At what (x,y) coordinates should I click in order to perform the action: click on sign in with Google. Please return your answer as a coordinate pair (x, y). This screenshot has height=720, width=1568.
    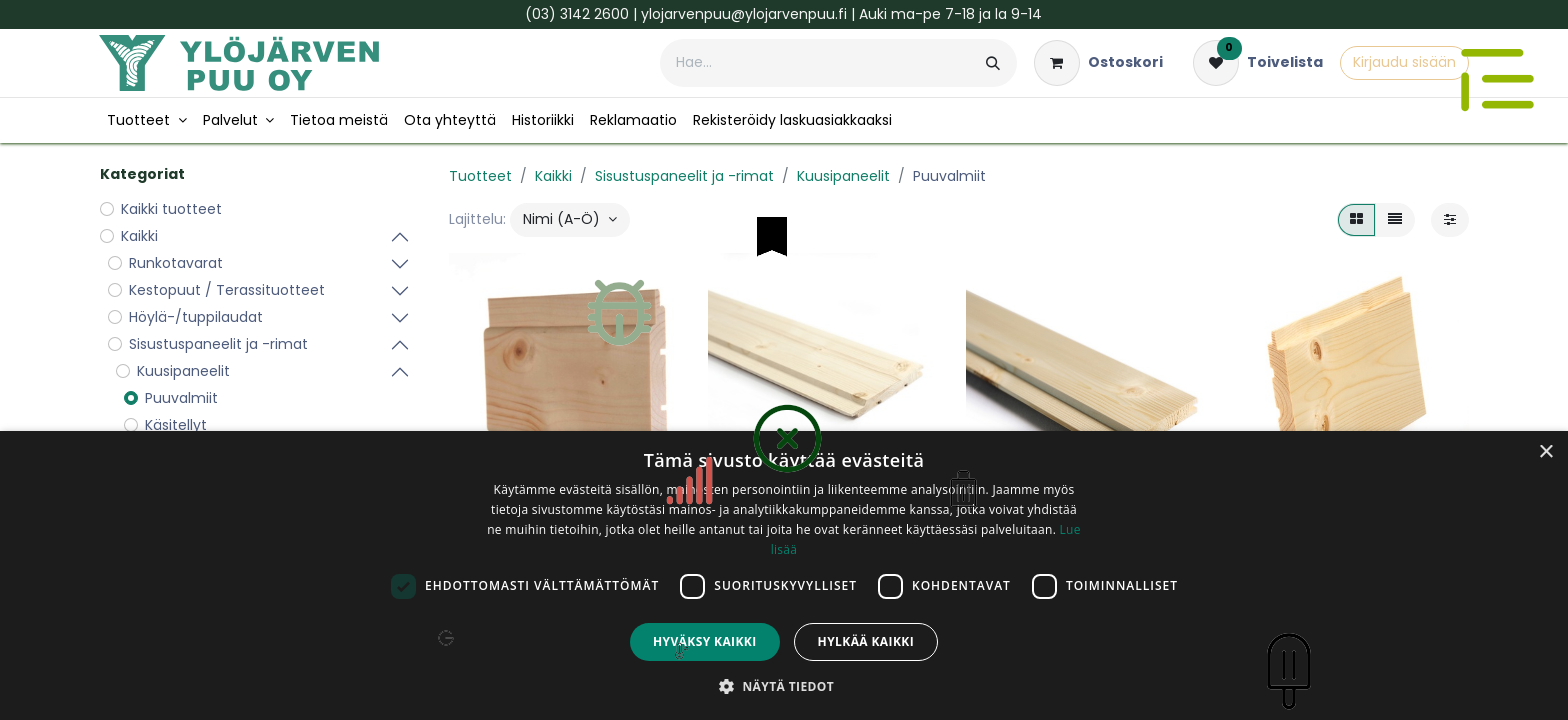
    Looking at the image, I should click on (446, 638).